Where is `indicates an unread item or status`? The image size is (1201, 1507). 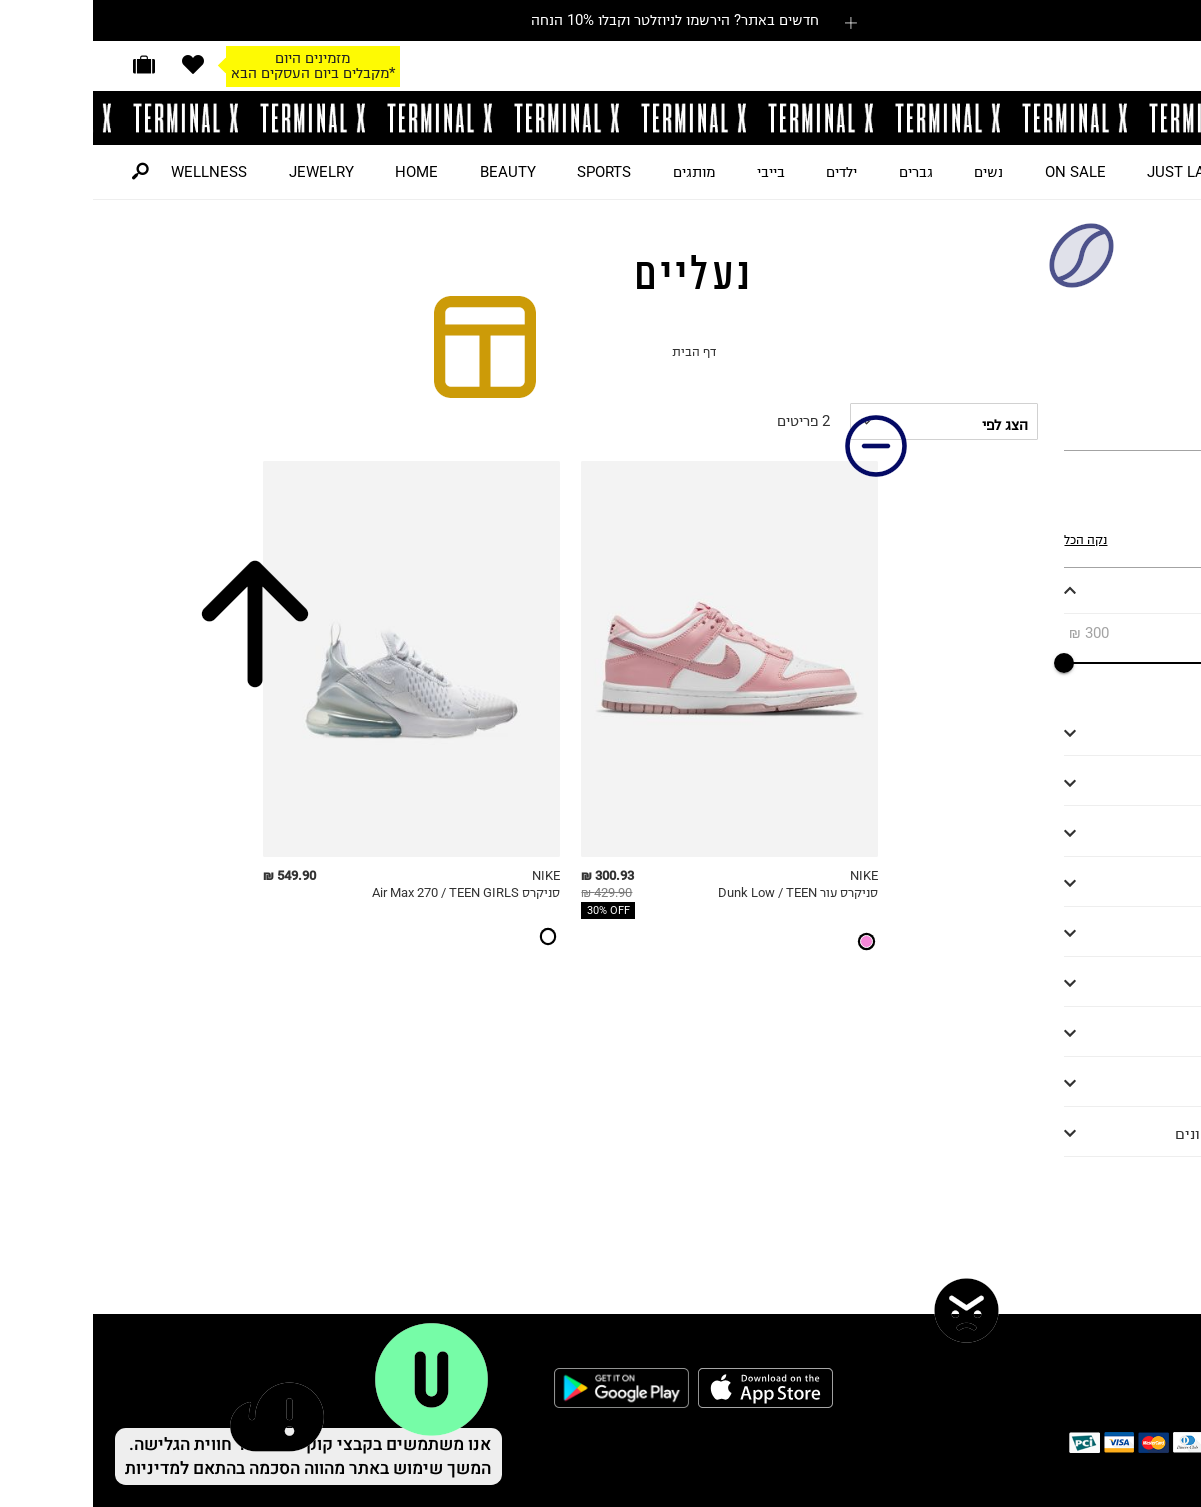 indicates an unread item or status is located at coordinates (431, 1379).